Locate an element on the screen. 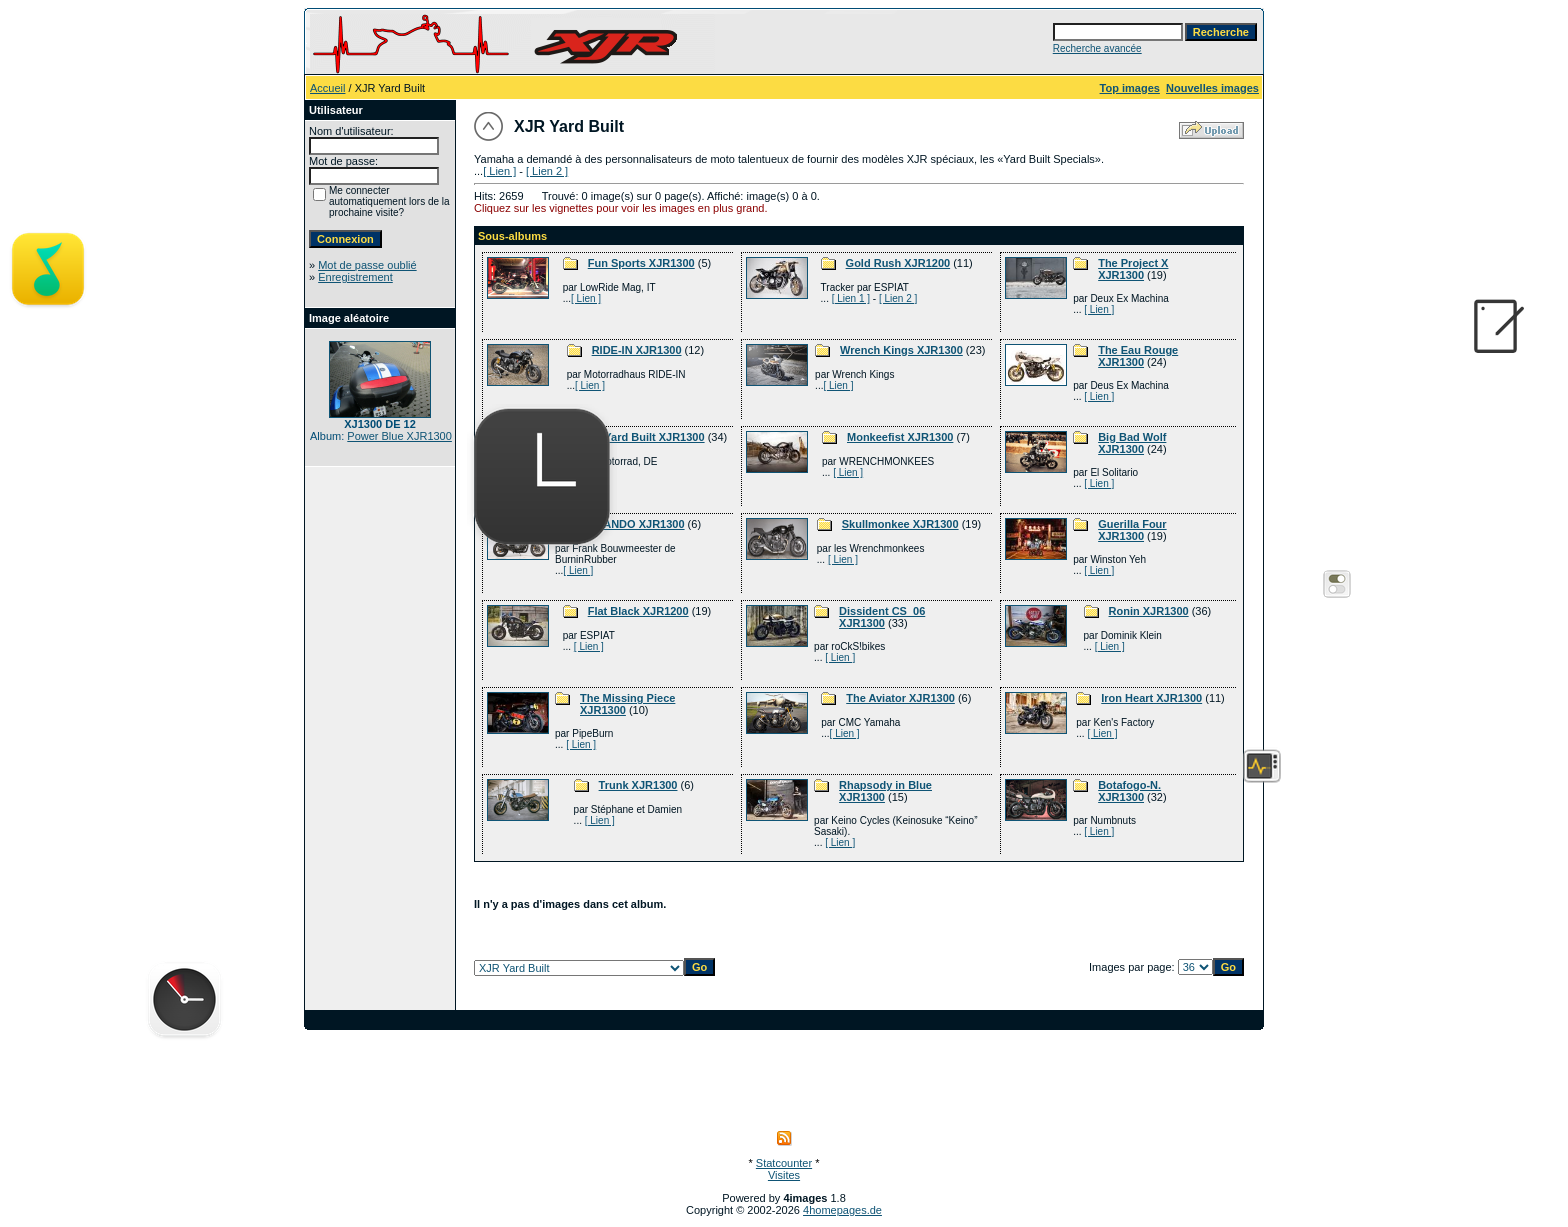  open QQ Music app is located at coordinates (48, 269).